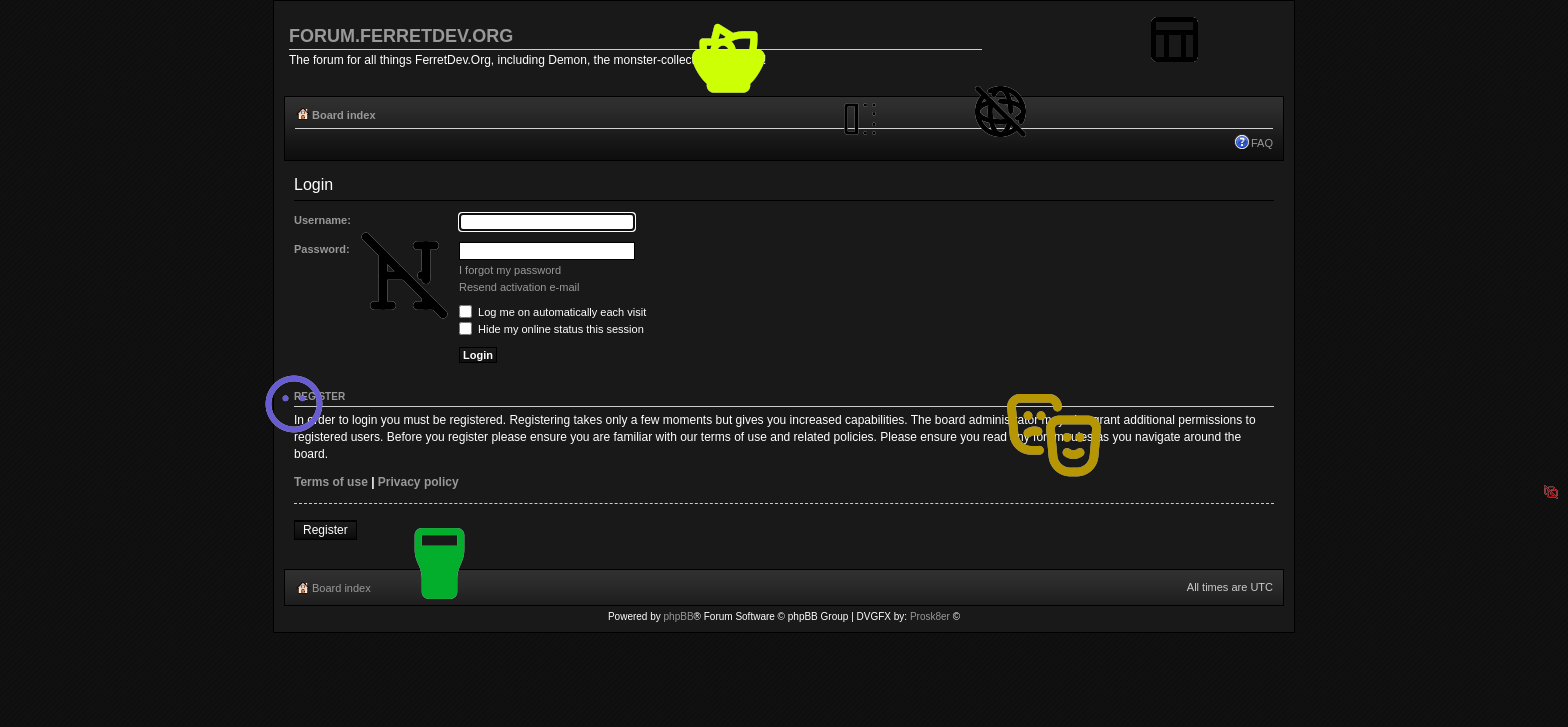  I want to click on indicates payment is unavailable or disabled, so click(1551, 492).